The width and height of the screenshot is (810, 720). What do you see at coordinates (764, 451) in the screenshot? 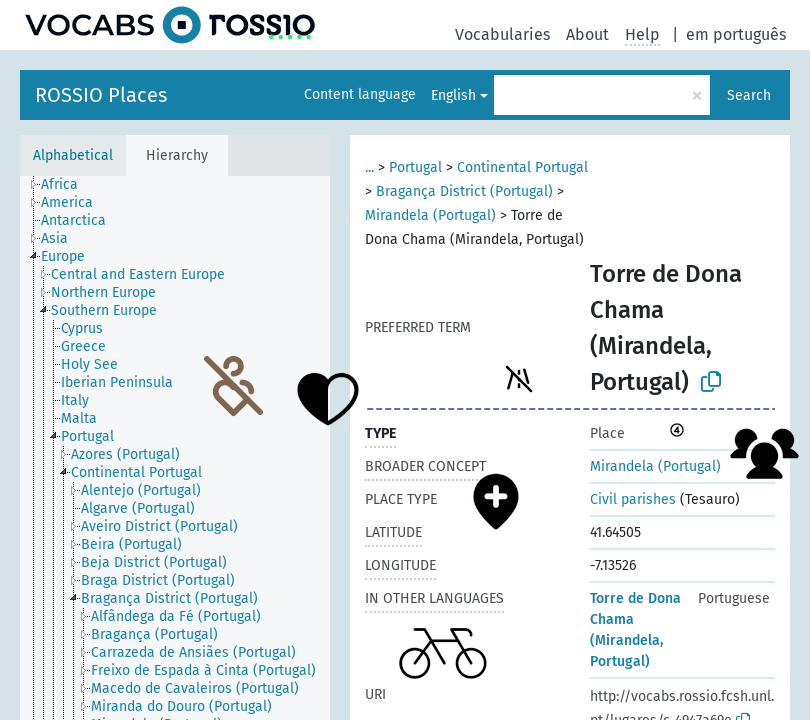
I see `view group members or team` at bounding box center [764, 451].